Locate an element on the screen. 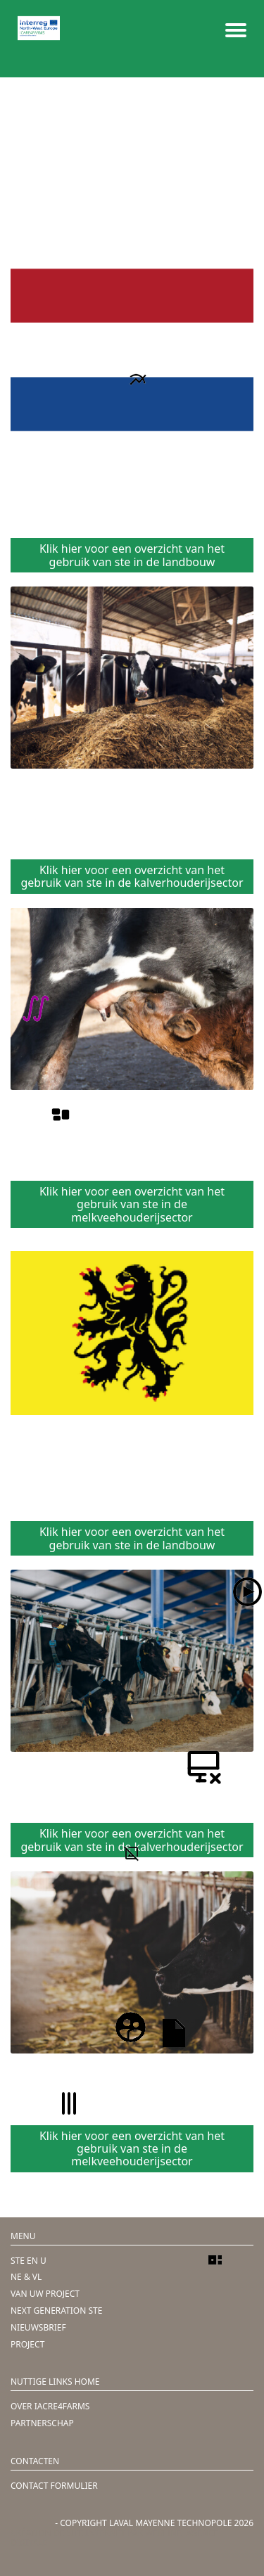 The width and height of the screenshot is (264, 2576). view multi-series data trends is located at coordinates (138, 380).